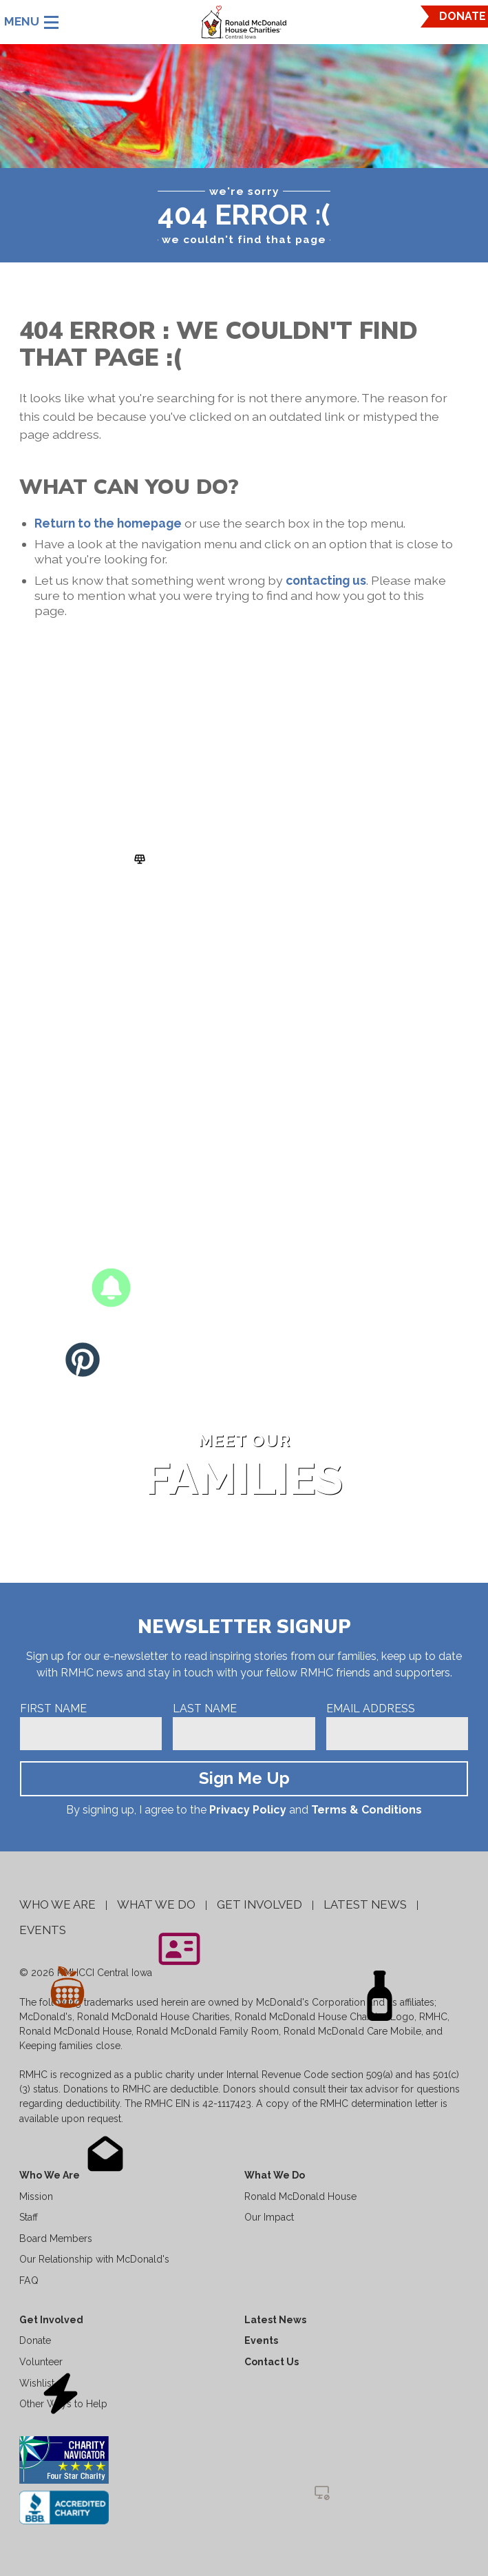 This screenshot has width=488, height=2576. What do you see at coordinates (321, 2492) in the screenshot?
I see `cancel or disconnect desktop device` at bounding box center [321, 2492].